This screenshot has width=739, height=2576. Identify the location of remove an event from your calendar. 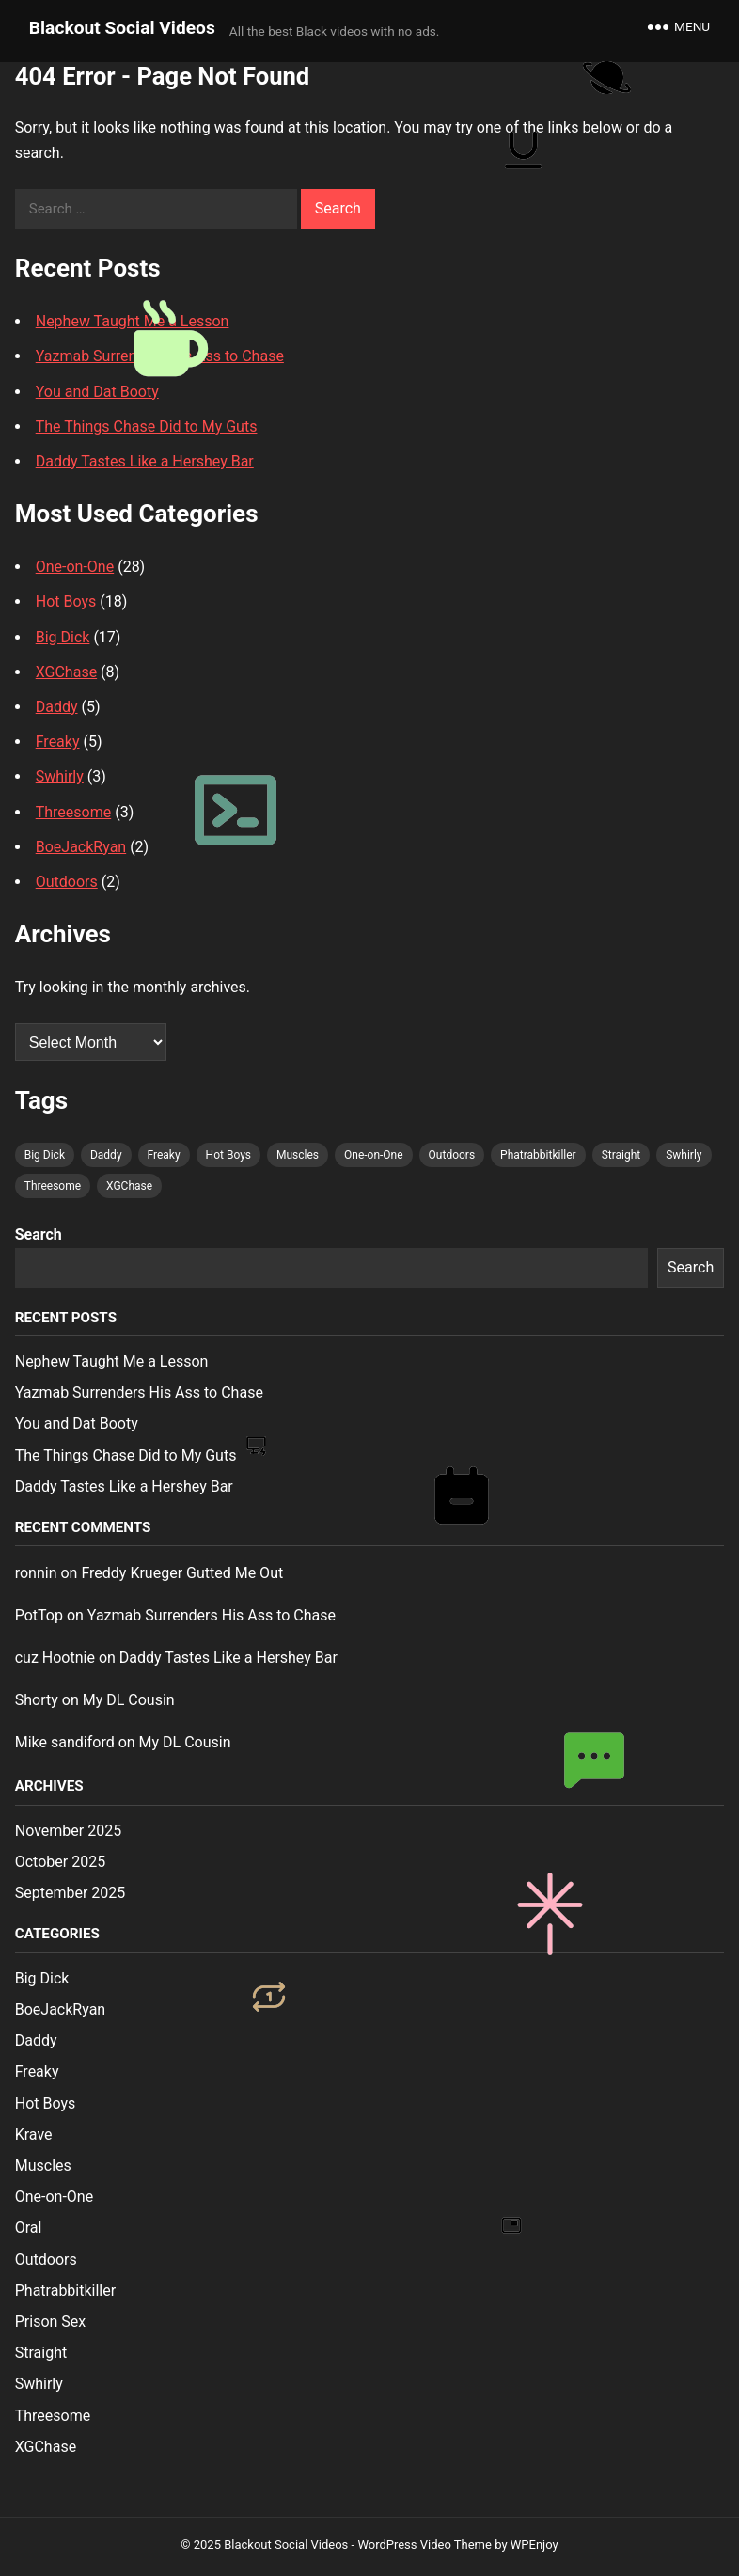
(462, 1497).